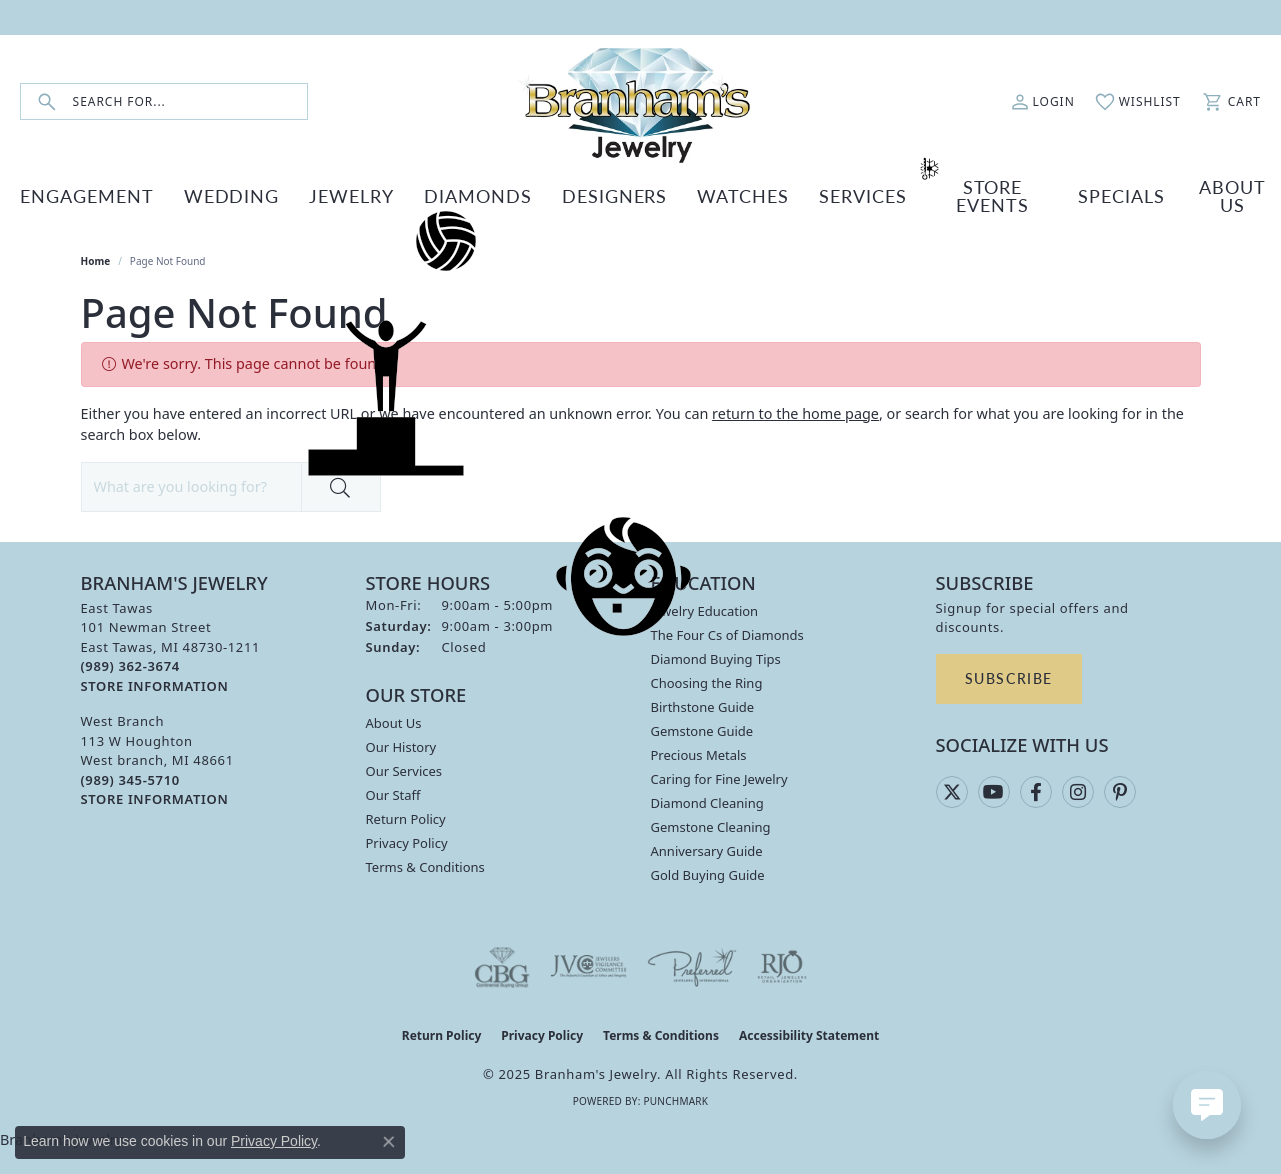 This screenshot has height=1174, width=1281. Describe the element at coordinates (623, 576) in the screenshot. I see `access parenting or baby-related features` at that location.